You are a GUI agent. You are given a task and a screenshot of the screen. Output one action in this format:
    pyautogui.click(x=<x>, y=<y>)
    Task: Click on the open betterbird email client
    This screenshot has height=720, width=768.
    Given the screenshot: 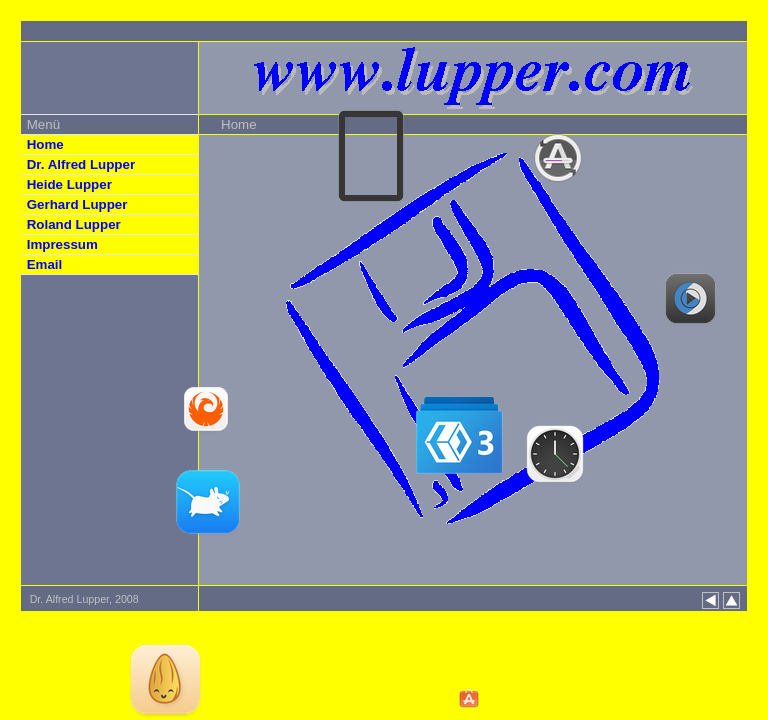 What is the action you would take?
    pyautogui.click(x=206, y=409)
    